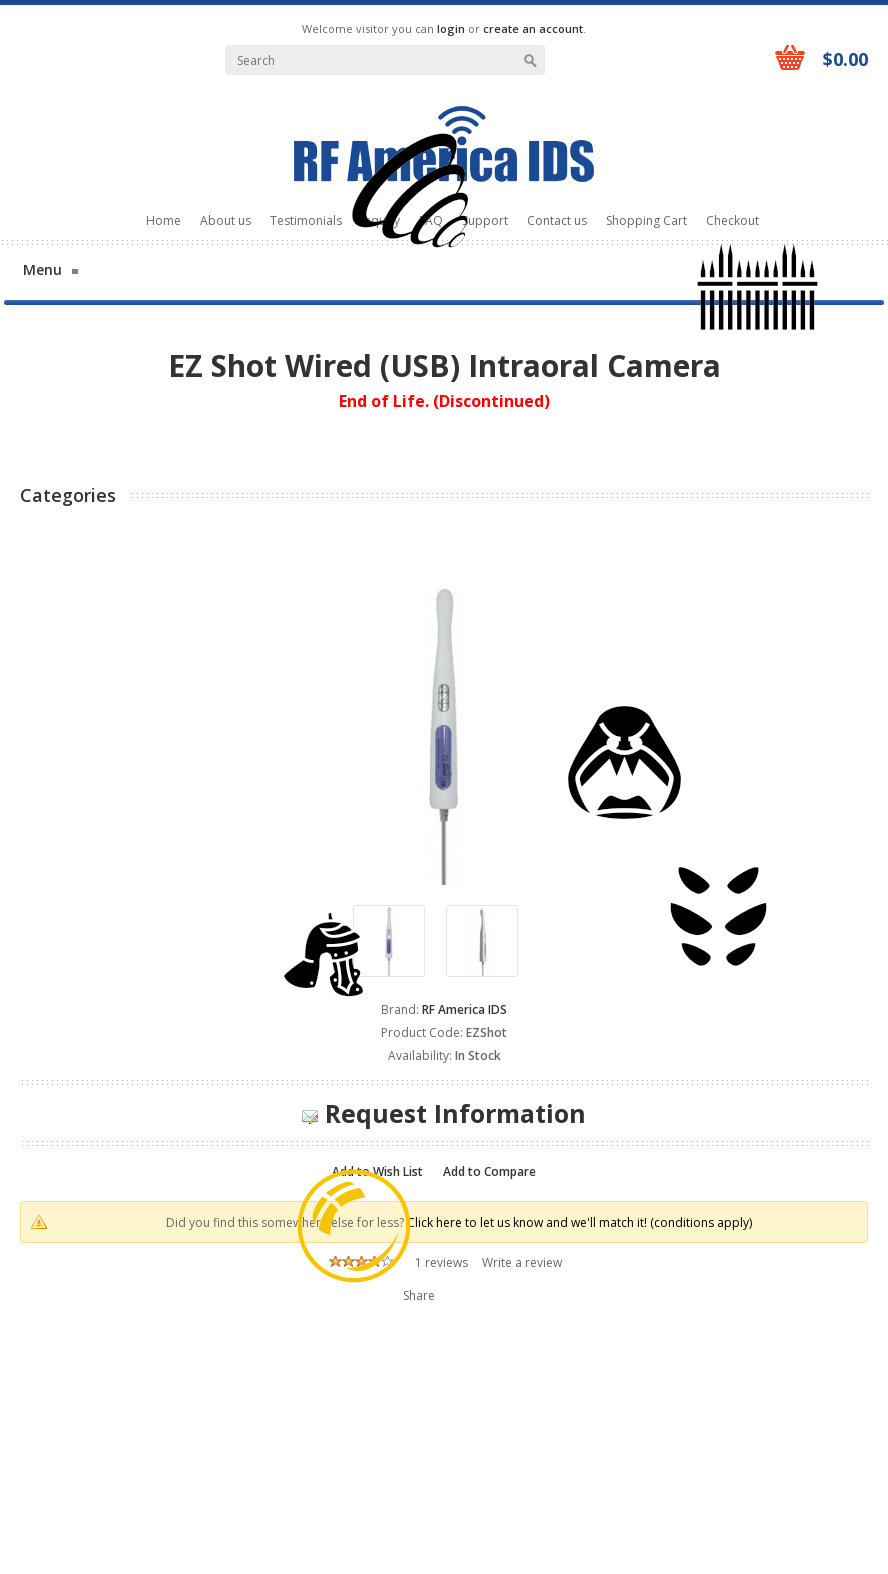 The image size is (888, 1574). Describe the element at coordinates (624, 762) in the screenshot. I see `indicates a swallow or consume ability in gameplay` at that location.